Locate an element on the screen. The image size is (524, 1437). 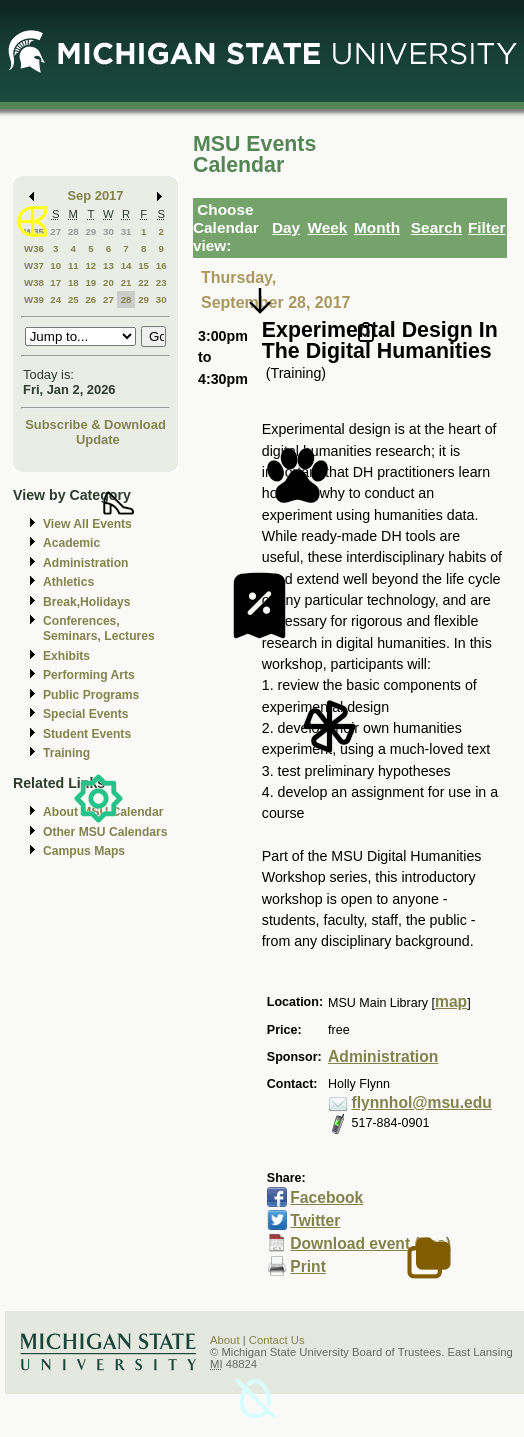
adjust car air conditioning or fan settings is located at coordinates (329, 726).